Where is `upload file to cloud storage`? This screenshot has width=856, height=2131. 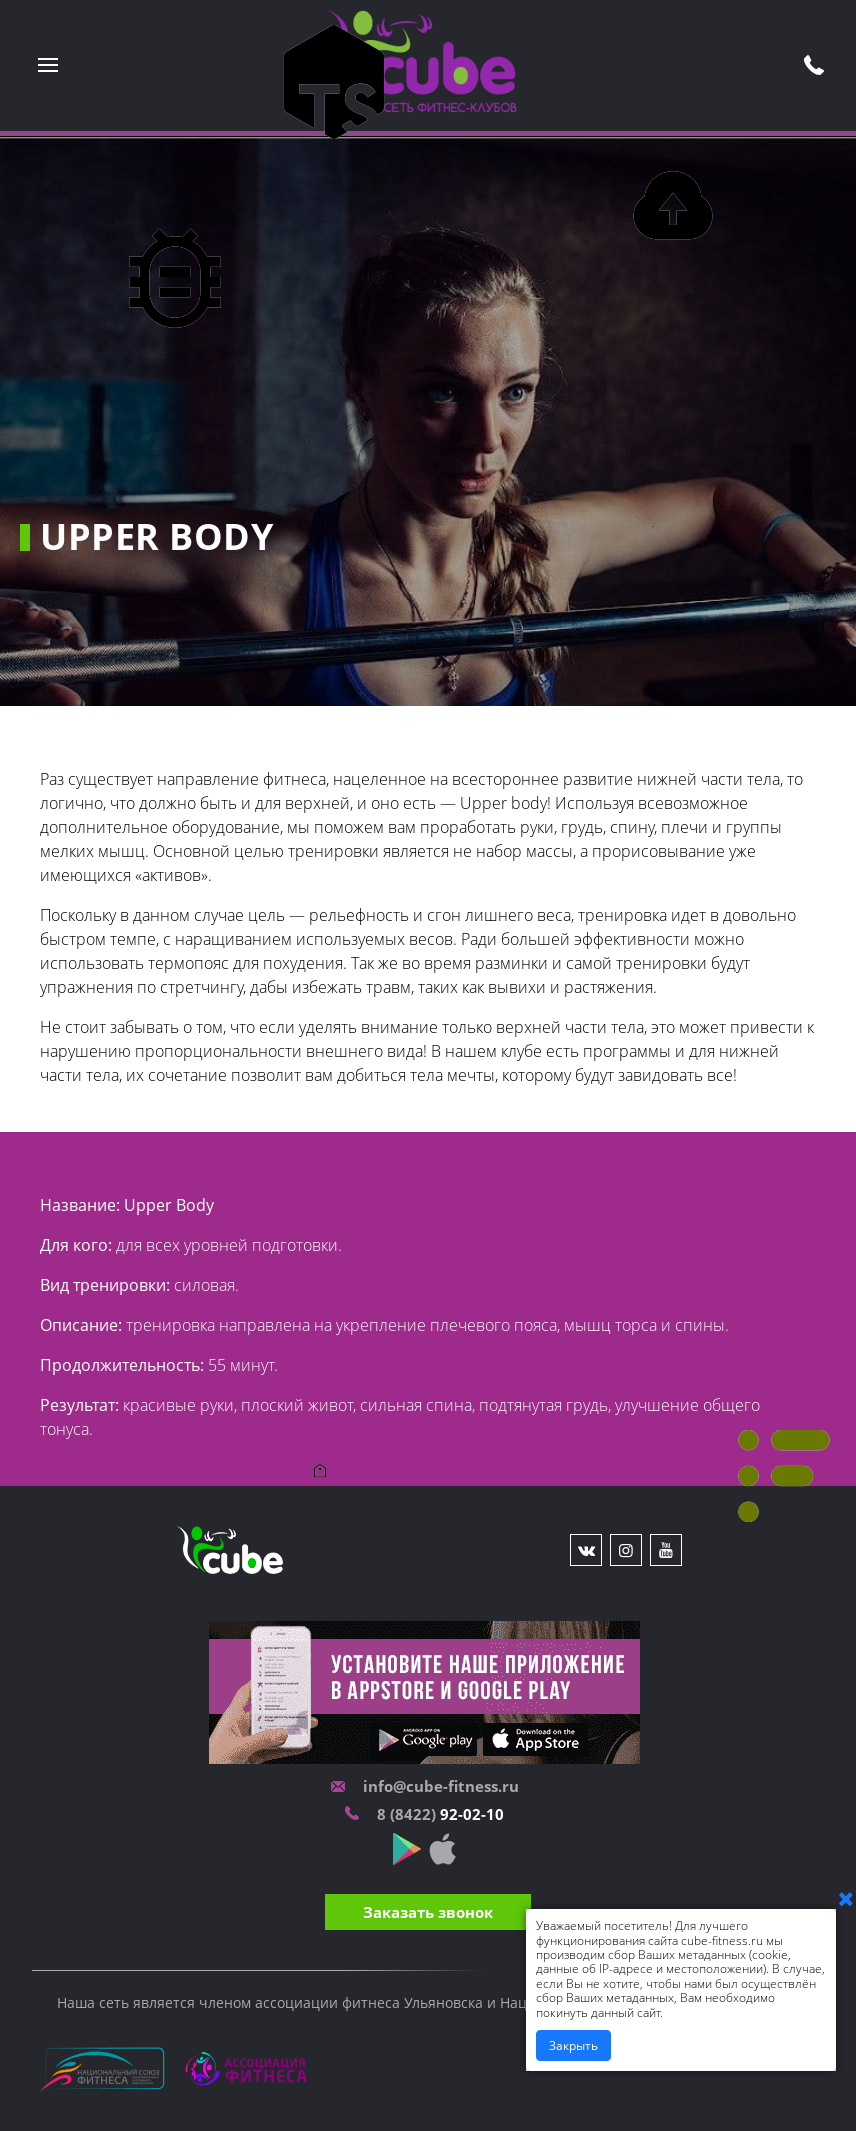 upload file to cloud storage is located at coordinates (673, 207).